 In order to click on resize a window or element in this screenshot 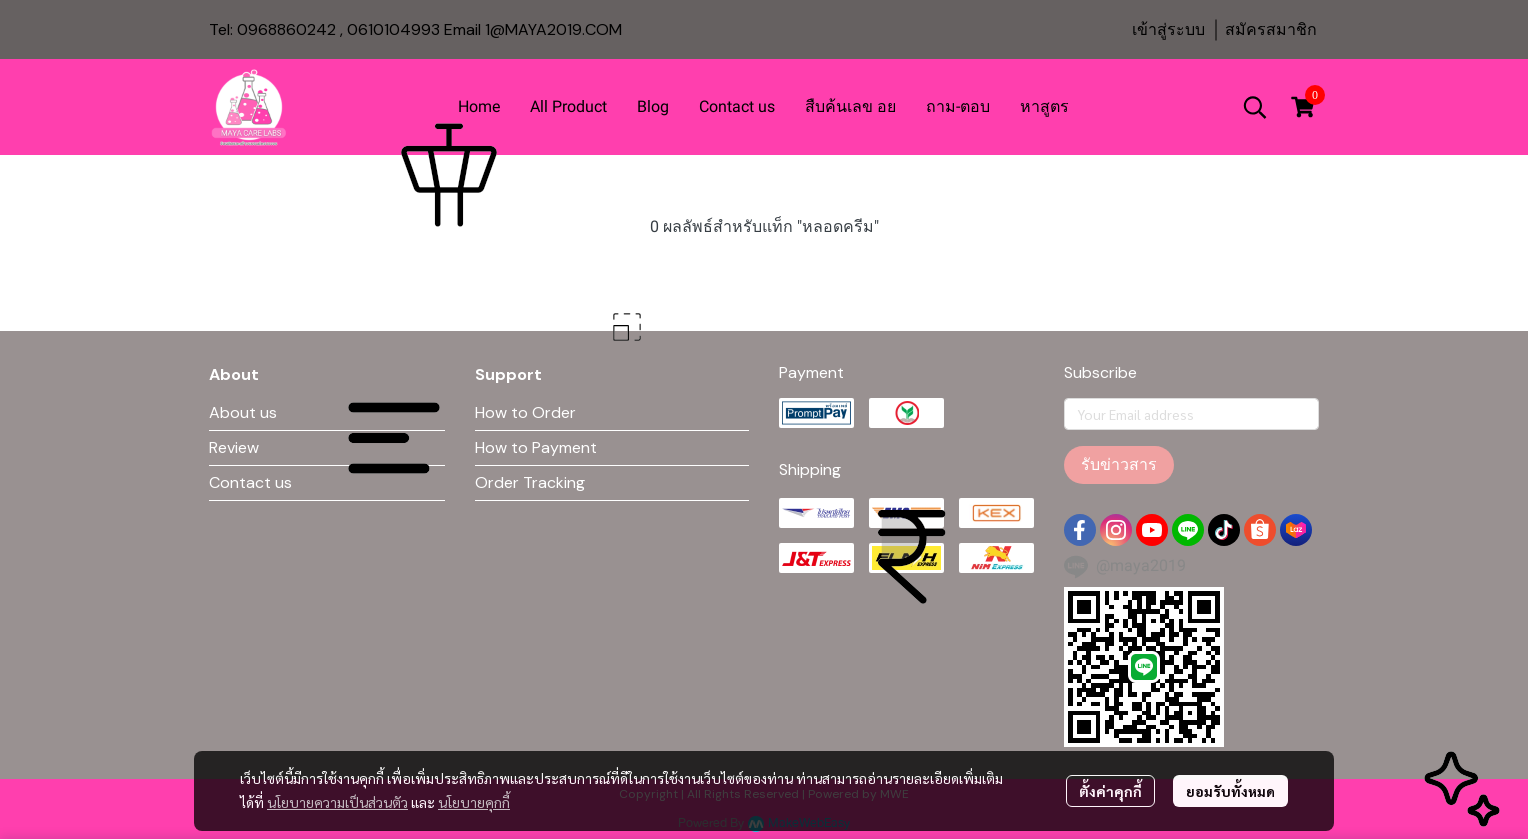, I will do `click(627, 327)`.